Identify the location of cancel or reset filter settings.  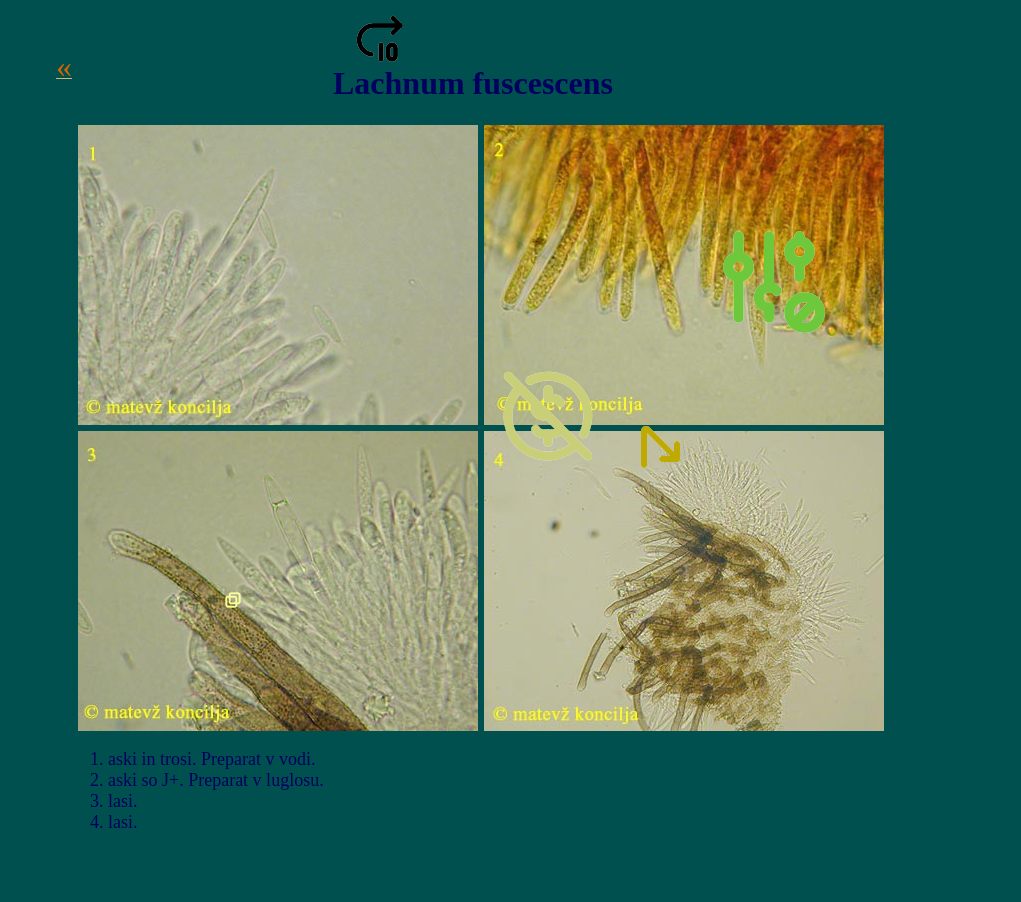
(769, 277).